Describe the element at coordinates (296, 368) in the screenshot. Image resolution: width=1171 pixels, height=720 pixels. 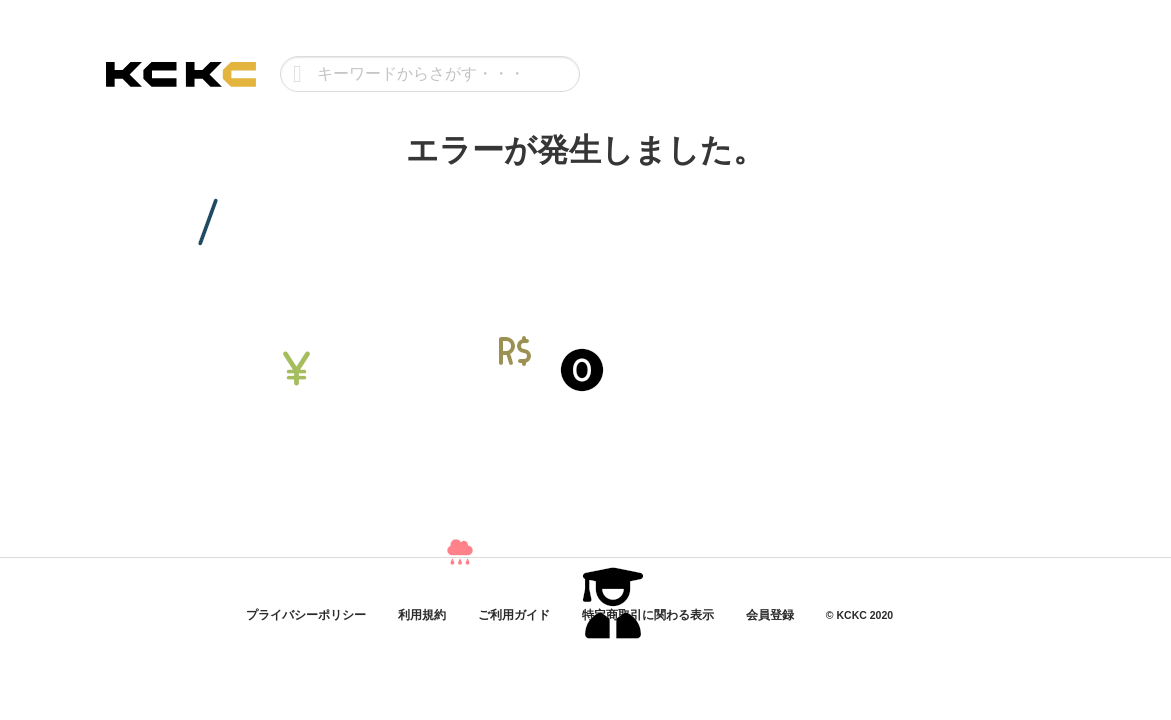
I see `indicates price or payment in Chinese yuan (renminbi)` at that location.